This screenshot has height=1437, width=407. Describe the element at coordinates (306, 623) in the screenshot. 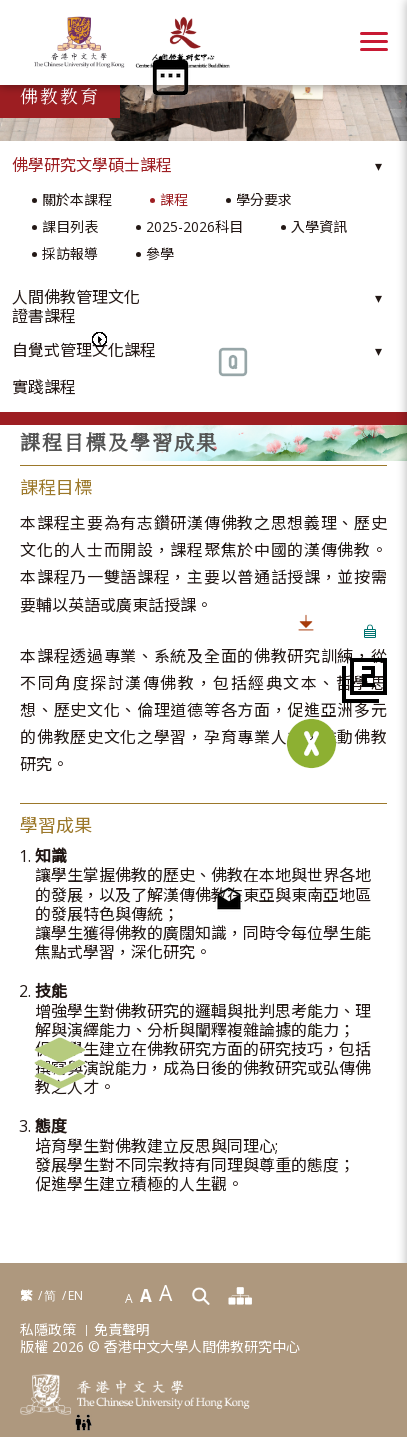

I see `download a file` at that location.